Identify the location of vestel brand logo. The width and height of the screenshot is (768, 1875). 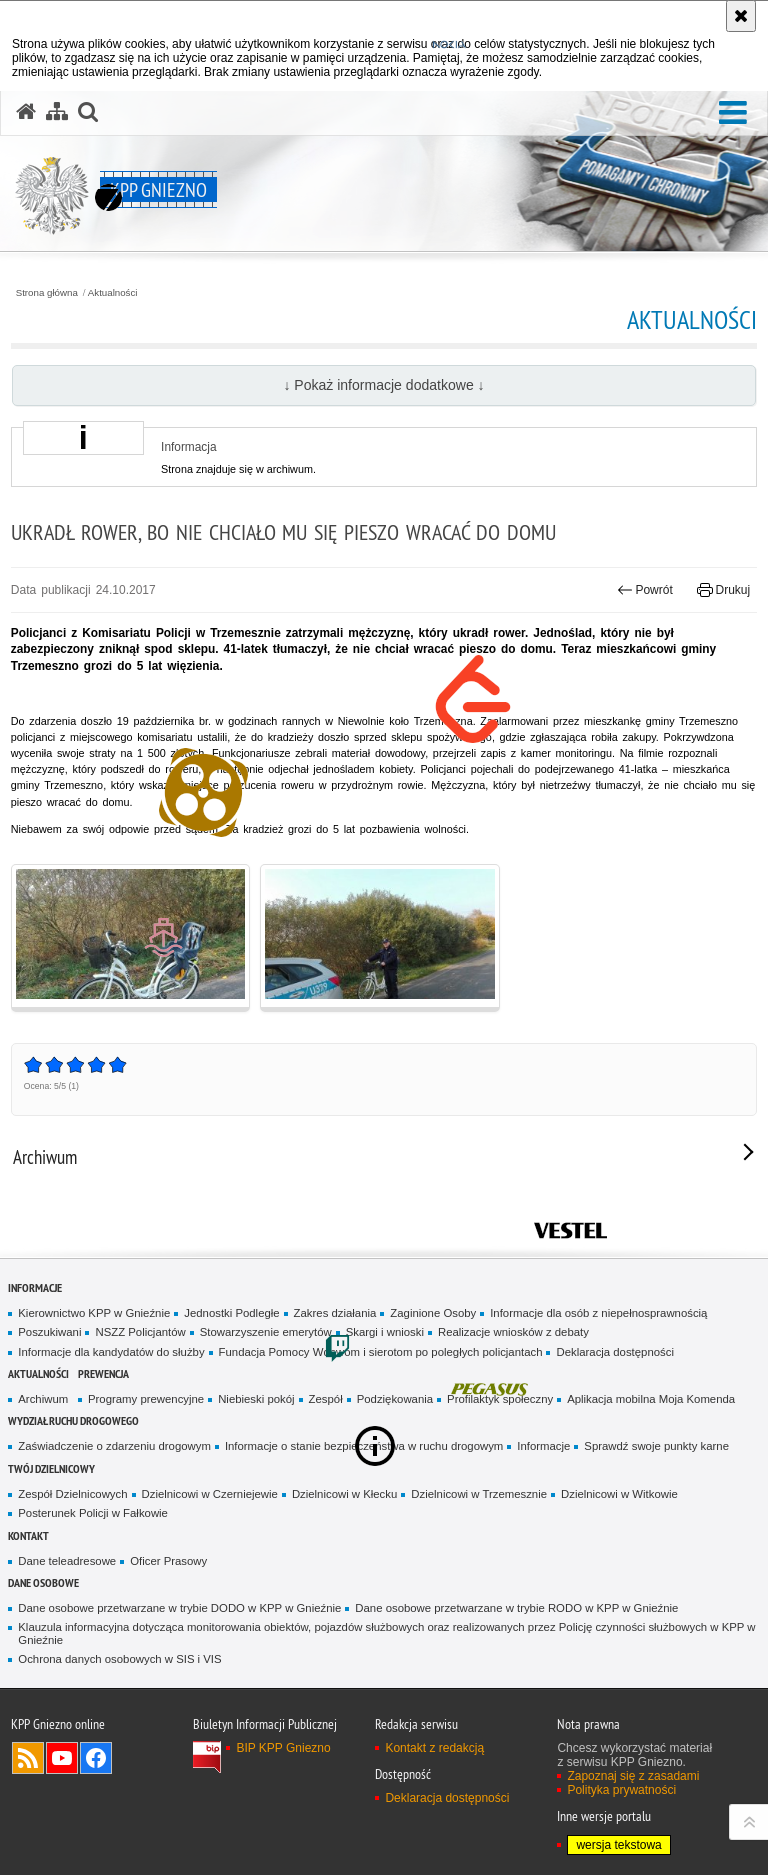
(570, 1230).